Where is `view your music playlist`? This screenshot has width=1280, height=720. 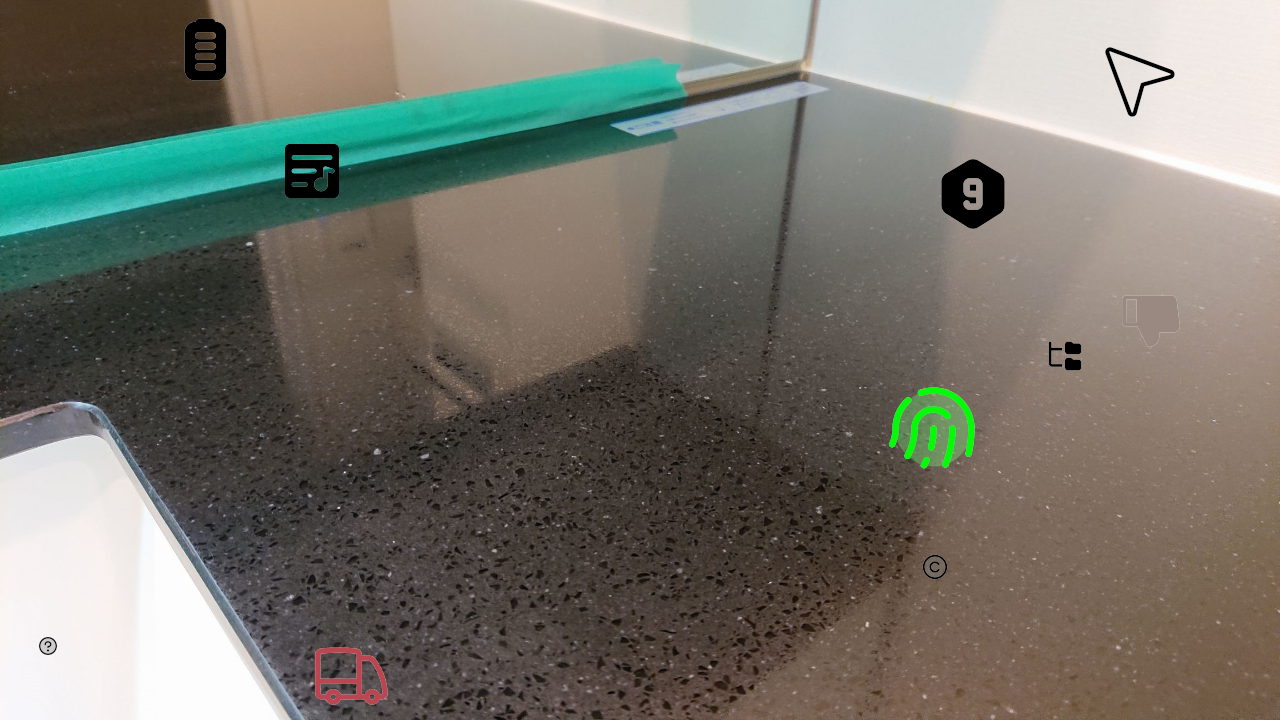
view your music playlist is located at coordinates (312, 171).